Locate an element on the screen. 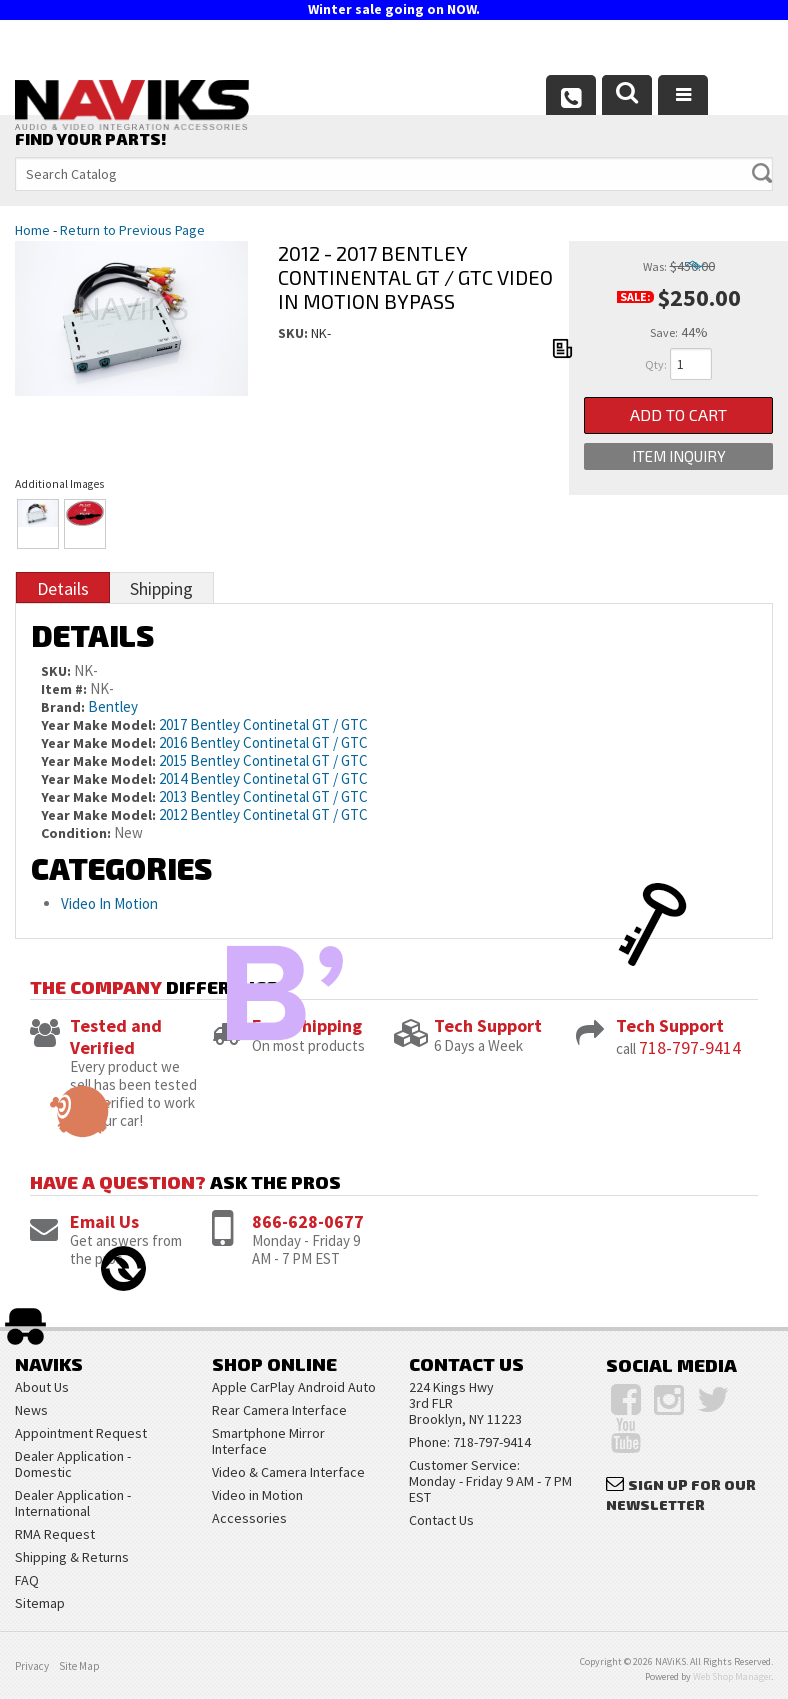 This screenshot has width=788, height=1699. open bloglovin app or website is located at coordinates (285, 993).